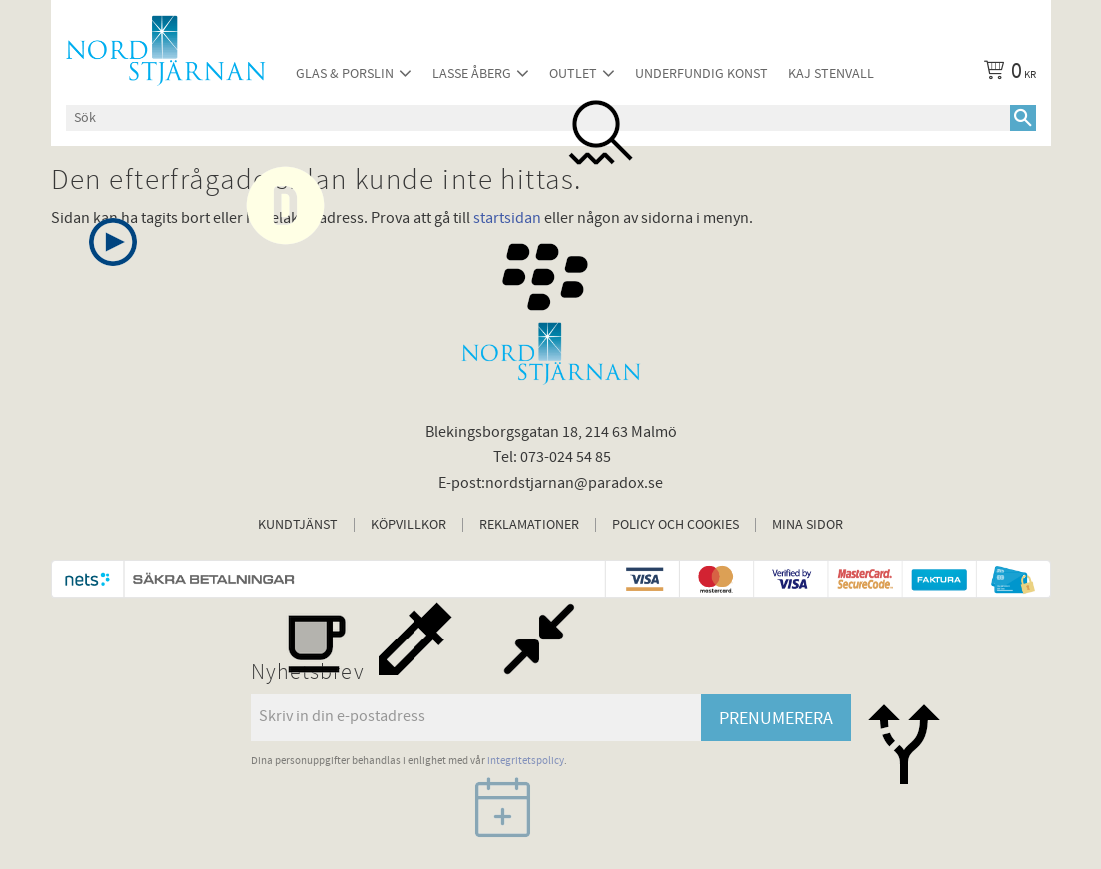  What do you see at coordinates (546, 277) in the screenshot?
I see `BlackBerry brand logo` at bounding box center [546, 277].